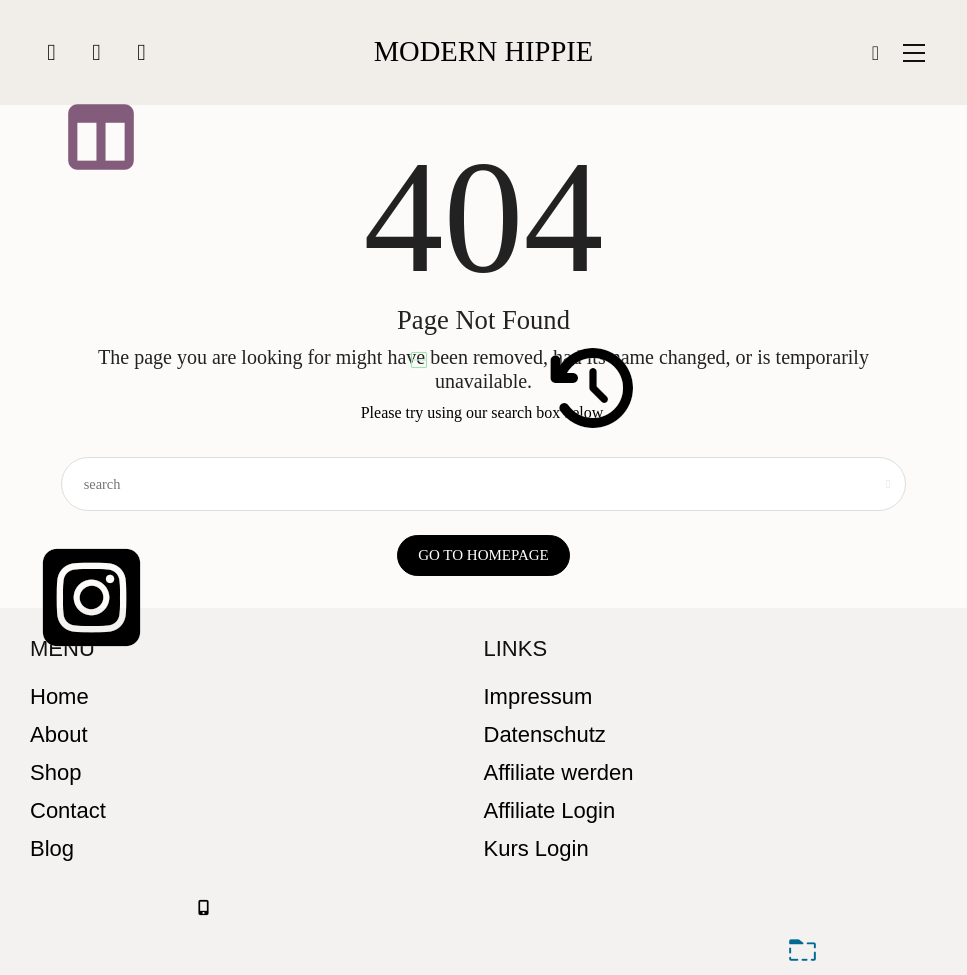  I want to click on view history or recent activity, so click(593, 388).